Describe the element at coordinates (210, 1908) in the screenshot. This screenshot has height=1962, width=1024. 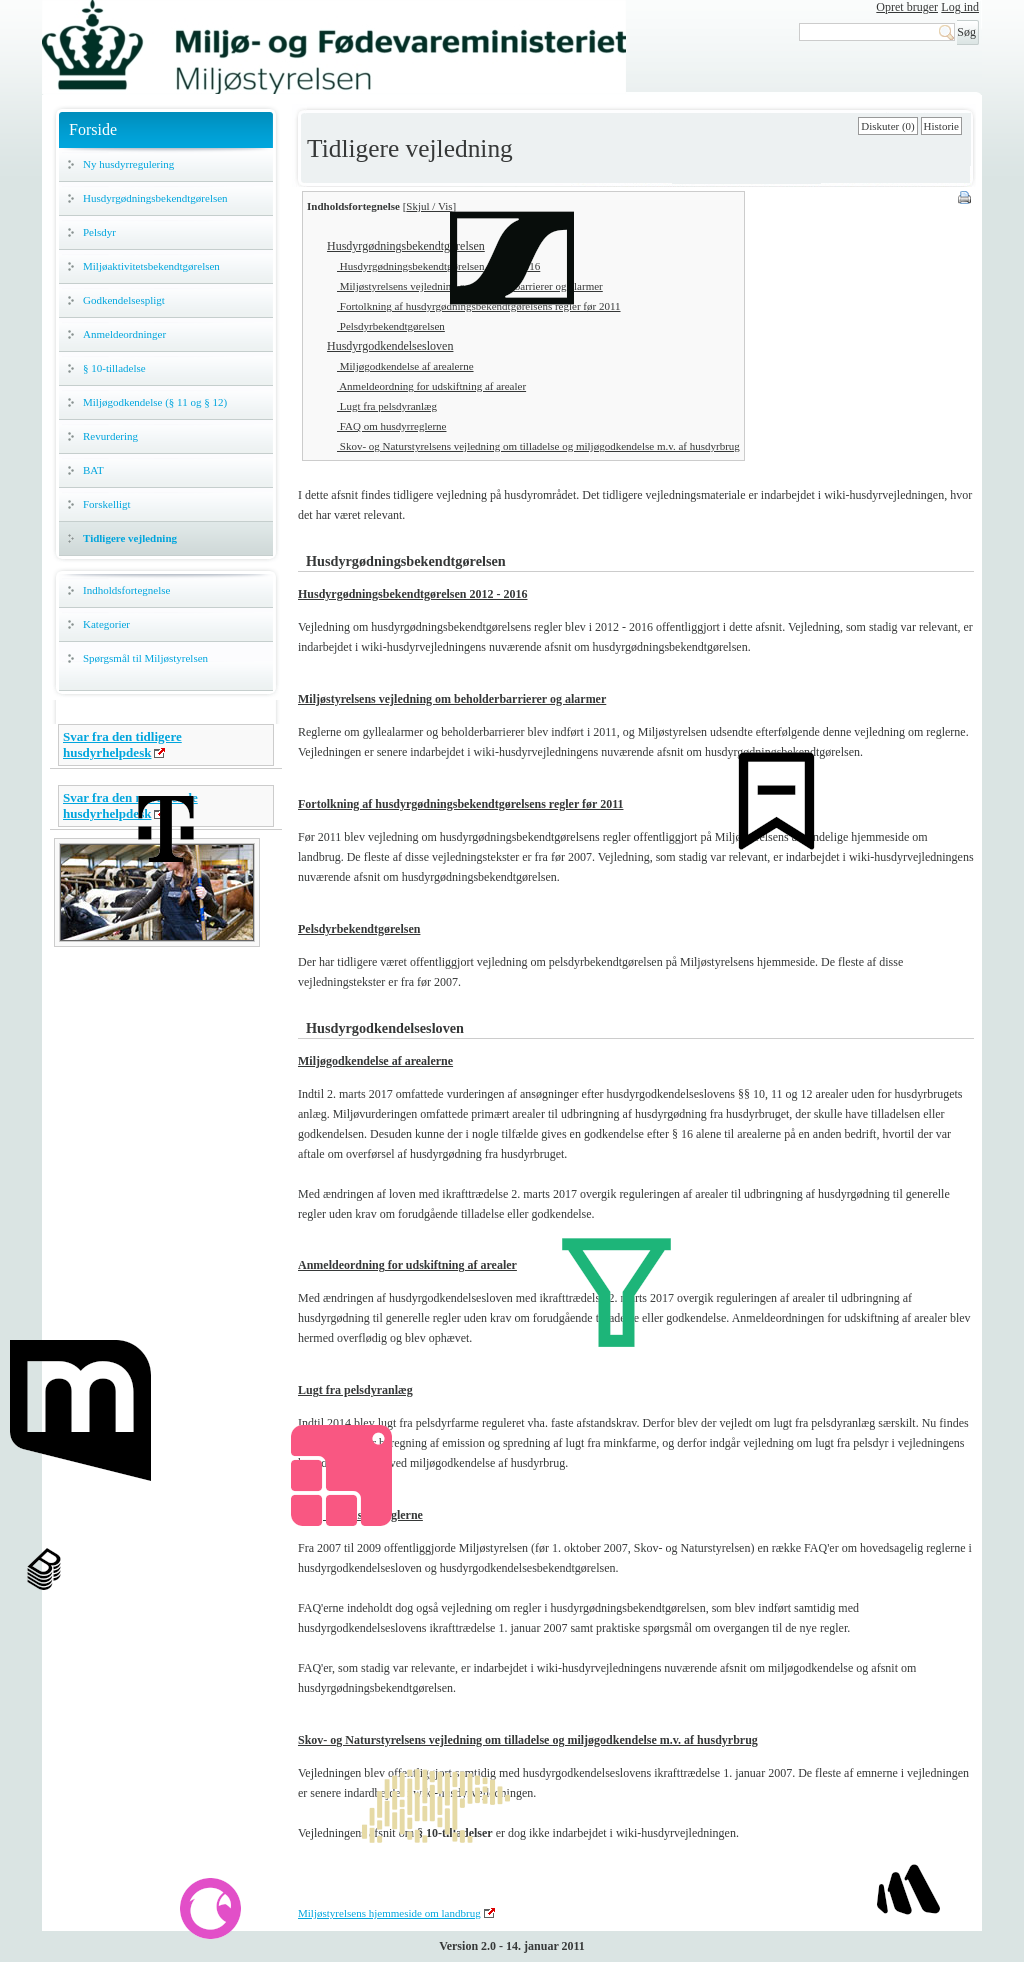
I see `eagle app logo` at that location.